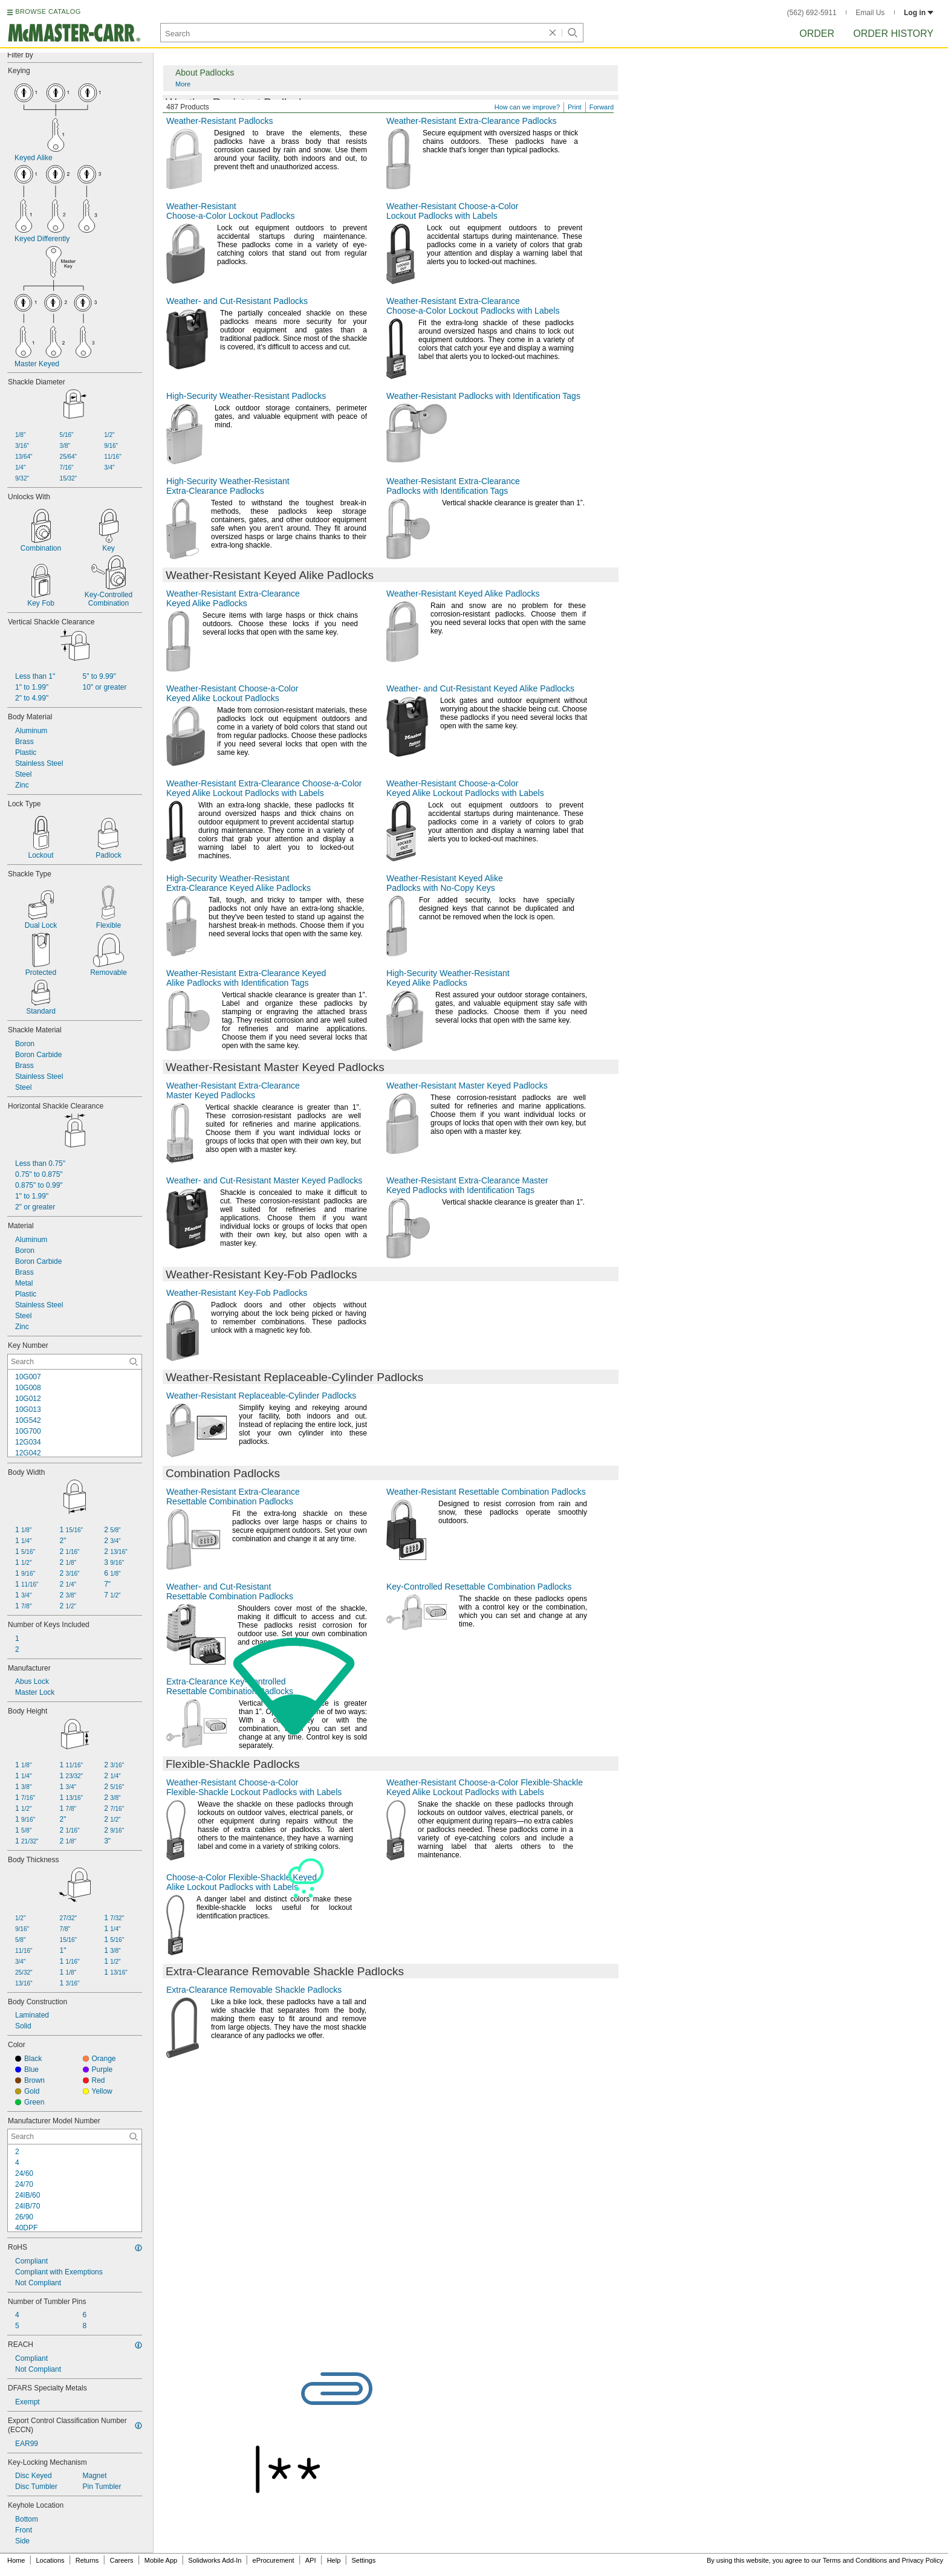  I want to click on attach a file to your message, so click(337, 2389).